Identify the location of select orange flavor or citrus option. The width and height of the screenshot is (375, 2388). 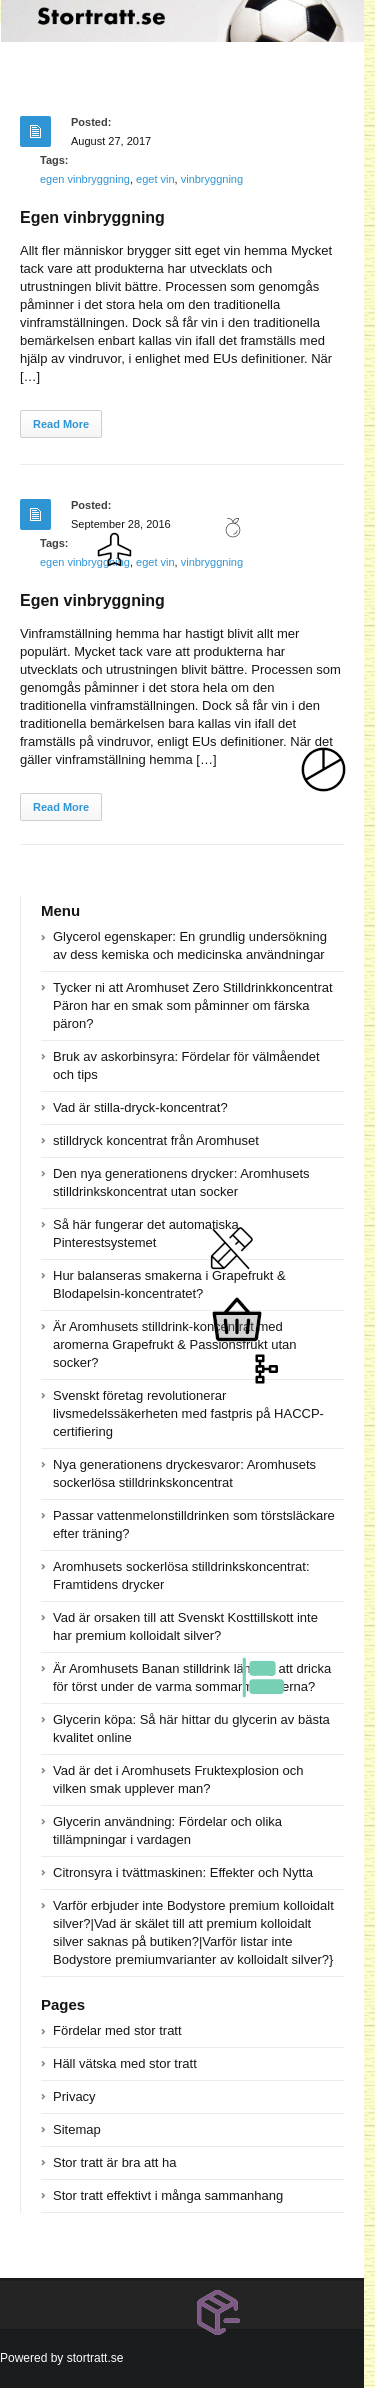
(233, 528).